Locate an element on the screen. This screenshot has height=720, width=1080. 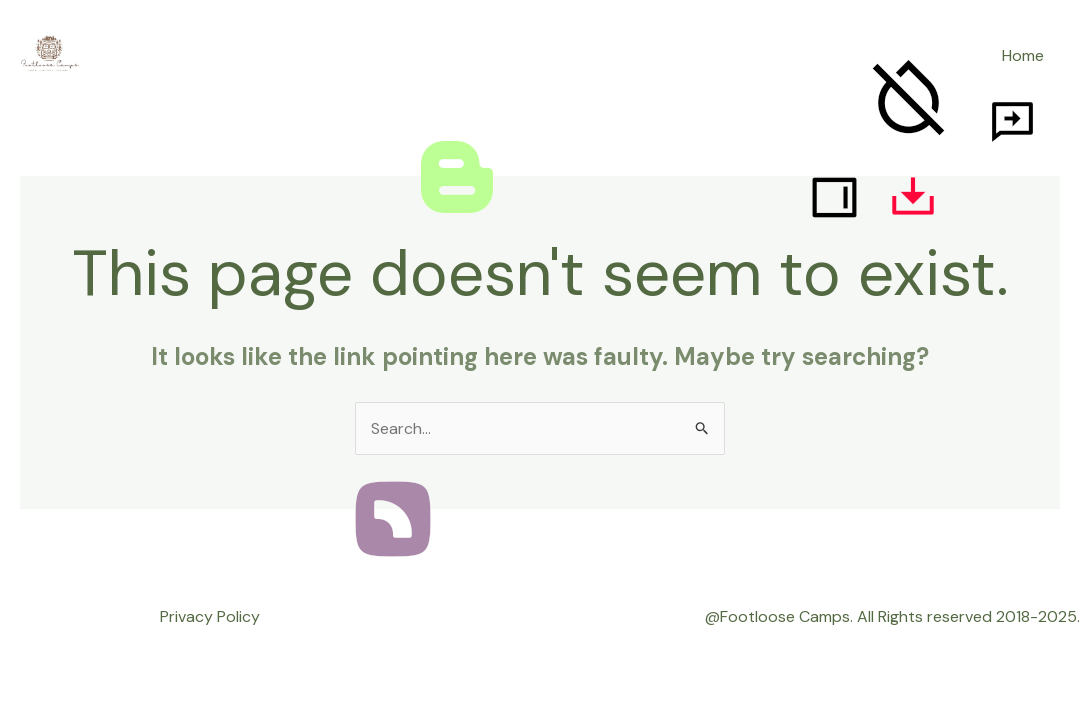
download a file to your device is located at coordinates (913, 196).